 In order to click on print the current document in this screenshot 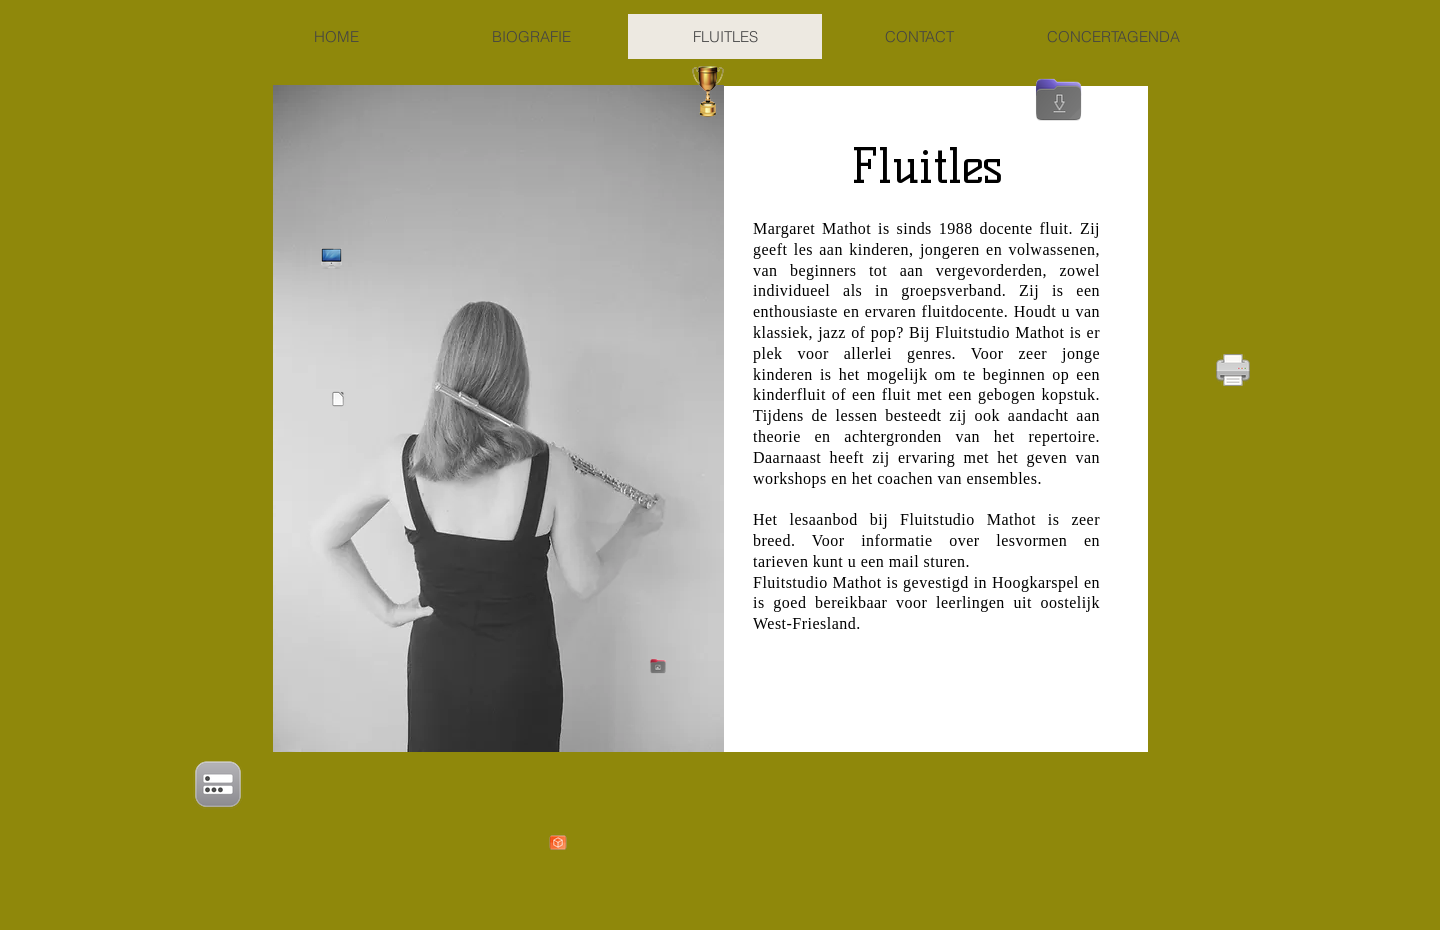, I will do `click(1233, 370)`.